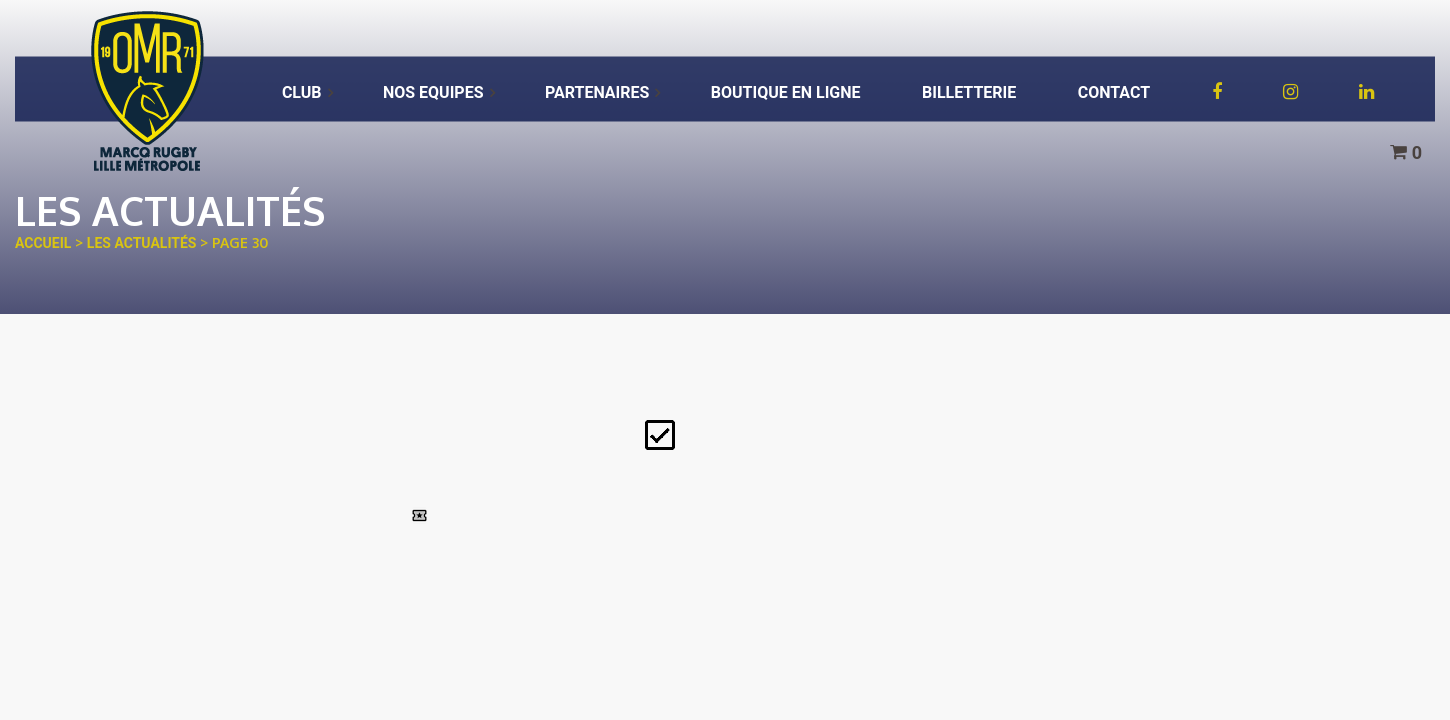  Describe the element at coordinates (419, 515) in the screenshot. I see `view local events or entertainment` at that location.